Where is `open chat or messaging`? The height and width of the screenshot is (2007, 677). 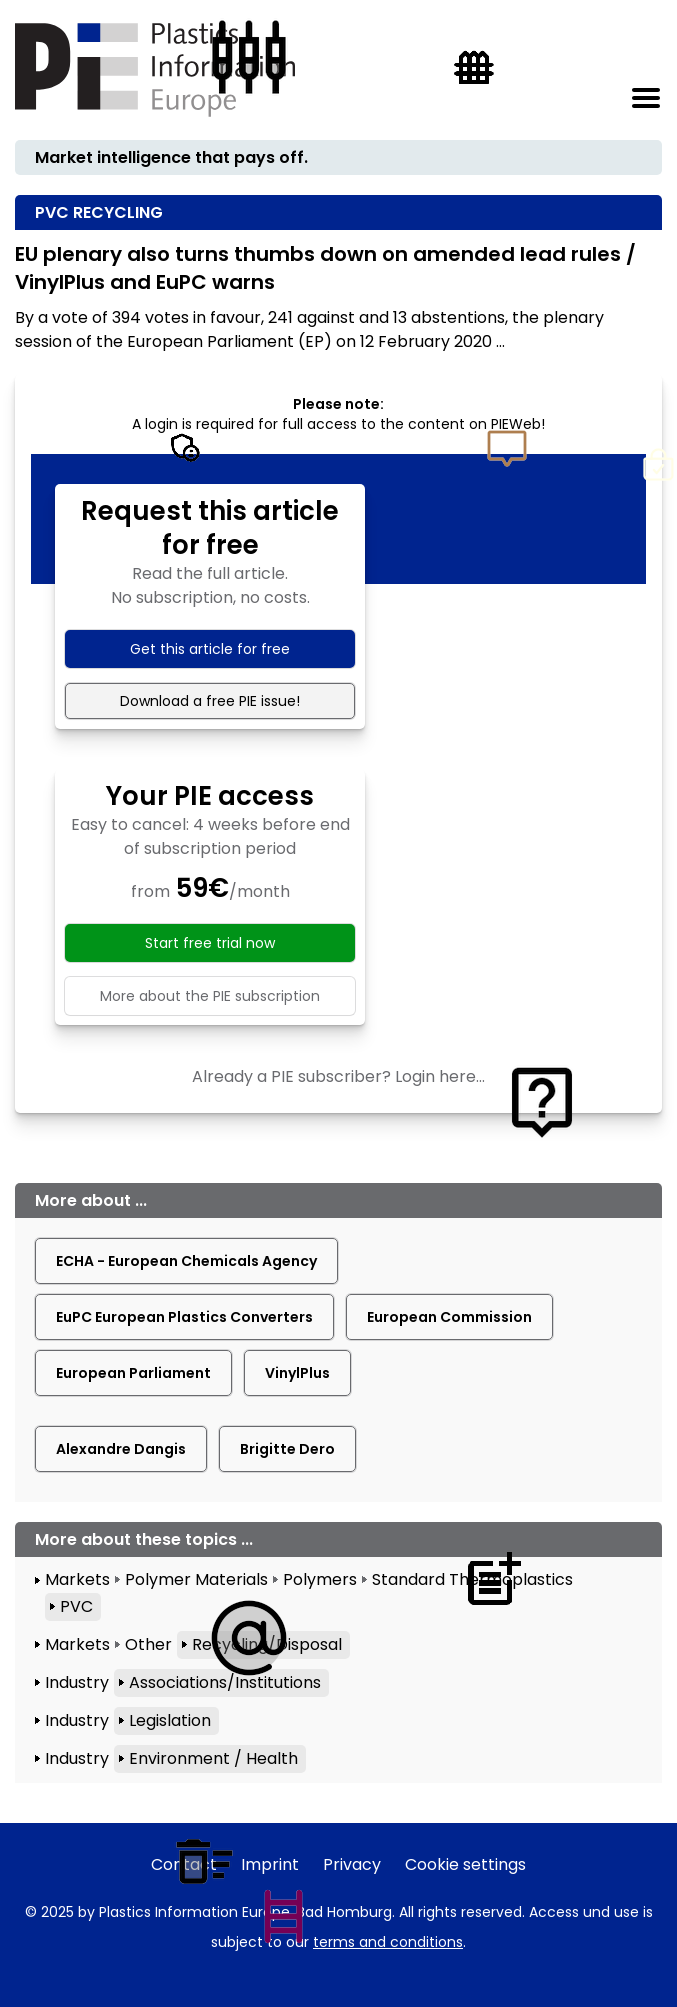
open chat or messaging is located at coordinates (507, 447).